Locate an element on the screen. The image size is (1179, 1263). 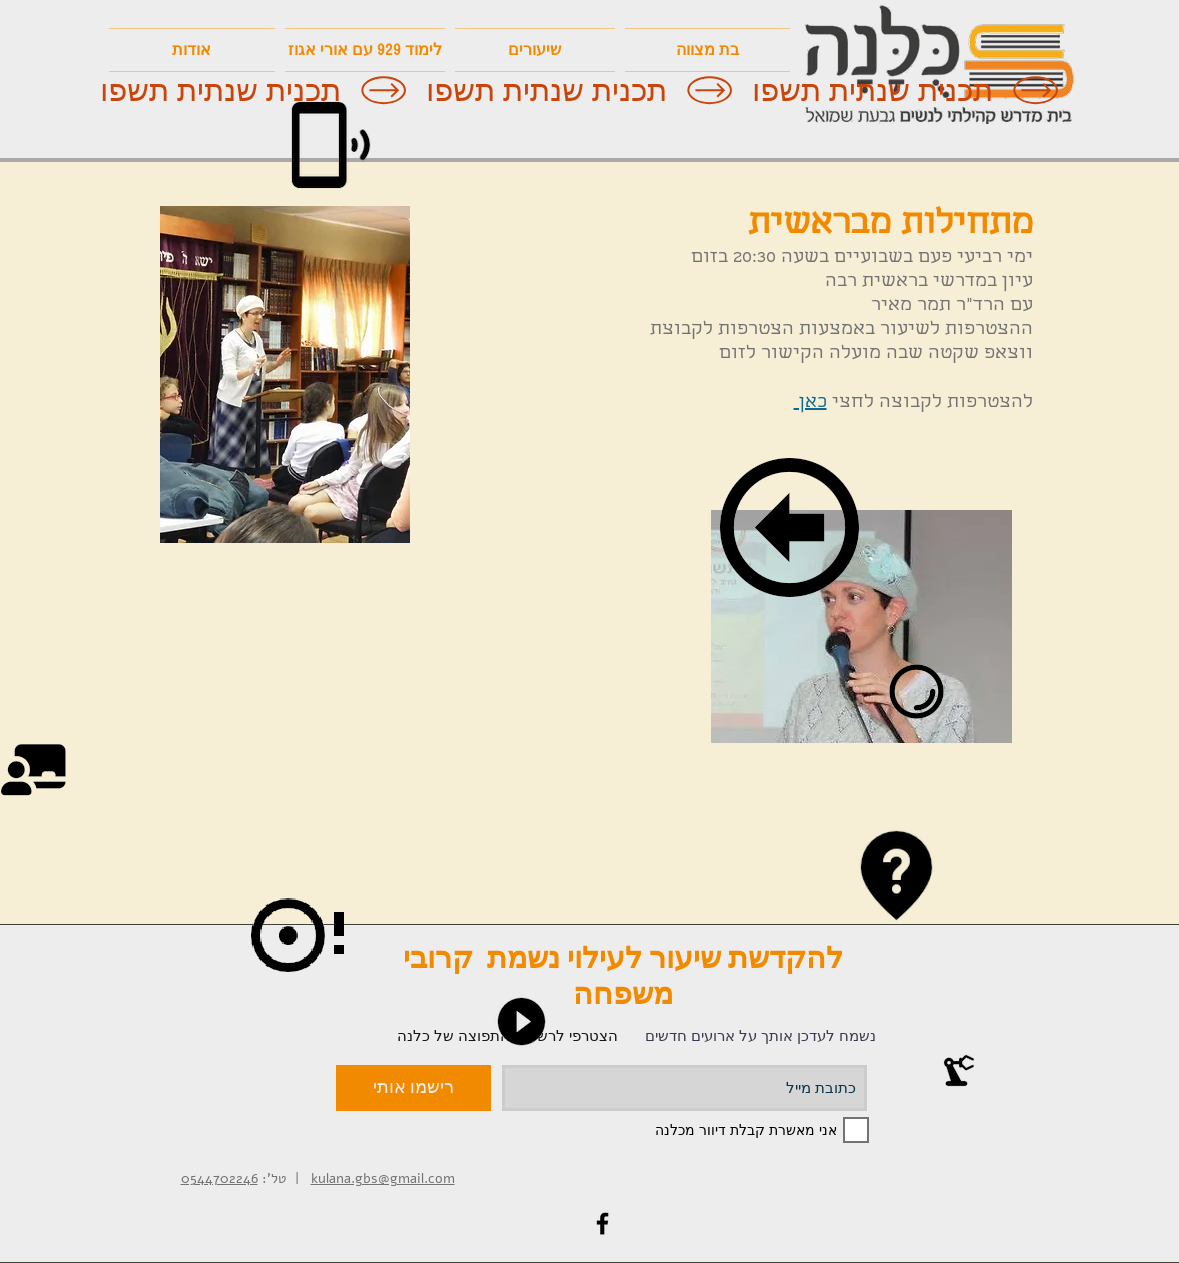
access manufacturing or automation settings is located at coordinates (959, 1071).